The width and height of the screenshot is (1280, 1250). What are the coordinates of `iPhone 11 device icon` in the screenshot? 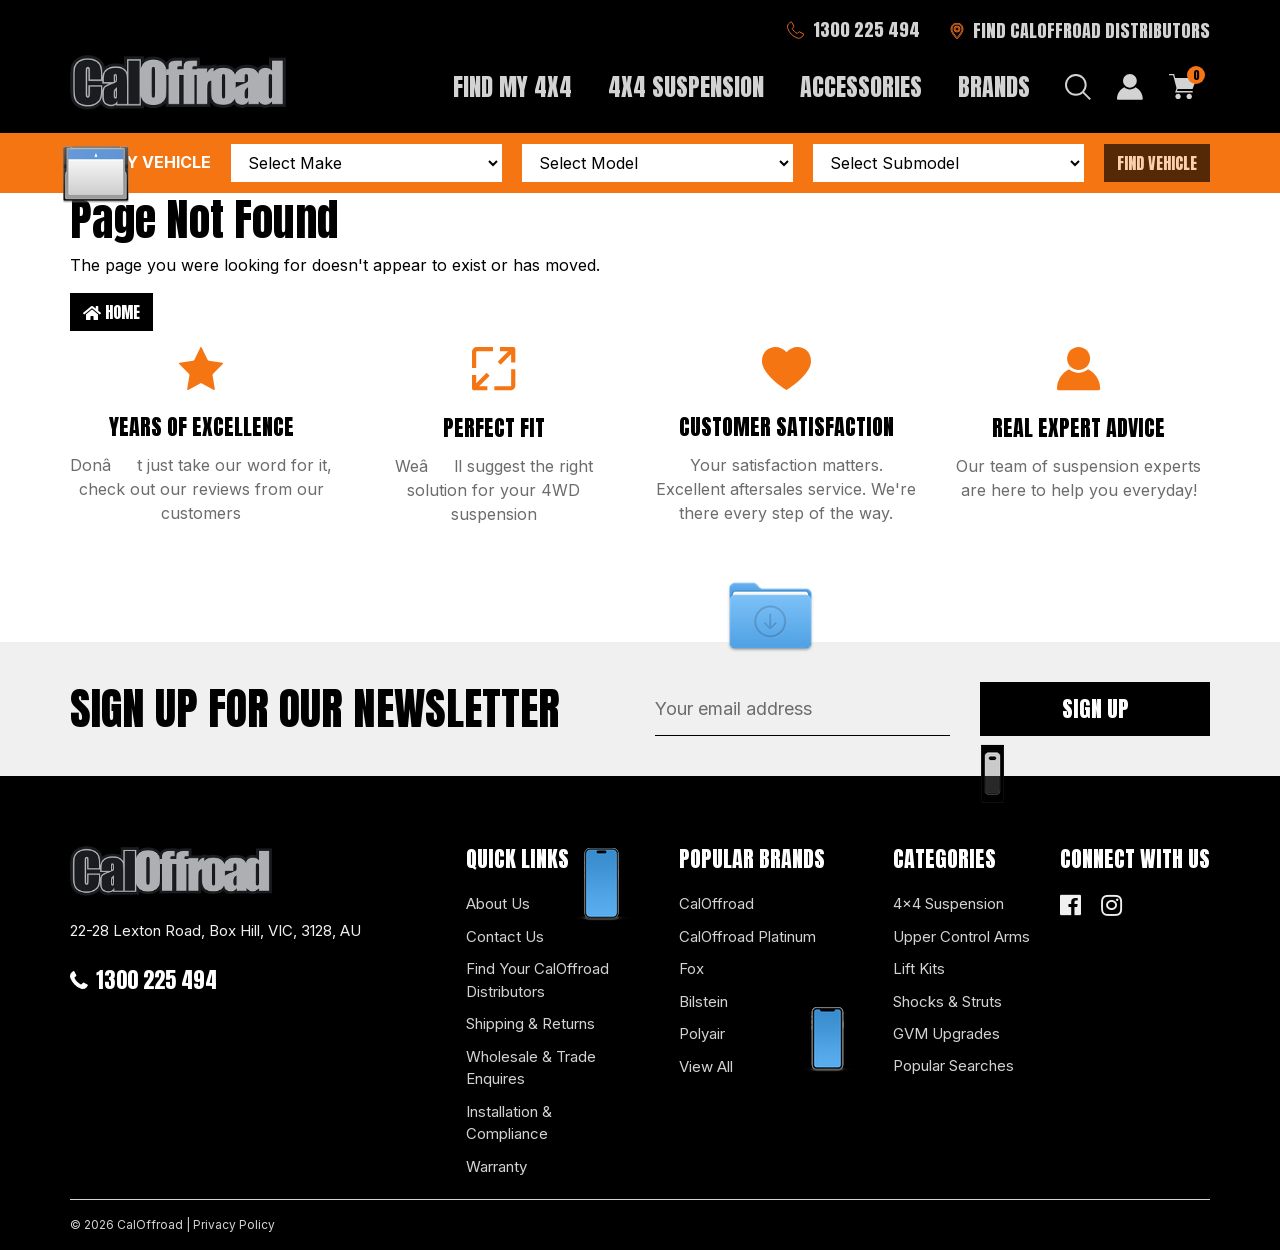 It's located at (827, 1039).